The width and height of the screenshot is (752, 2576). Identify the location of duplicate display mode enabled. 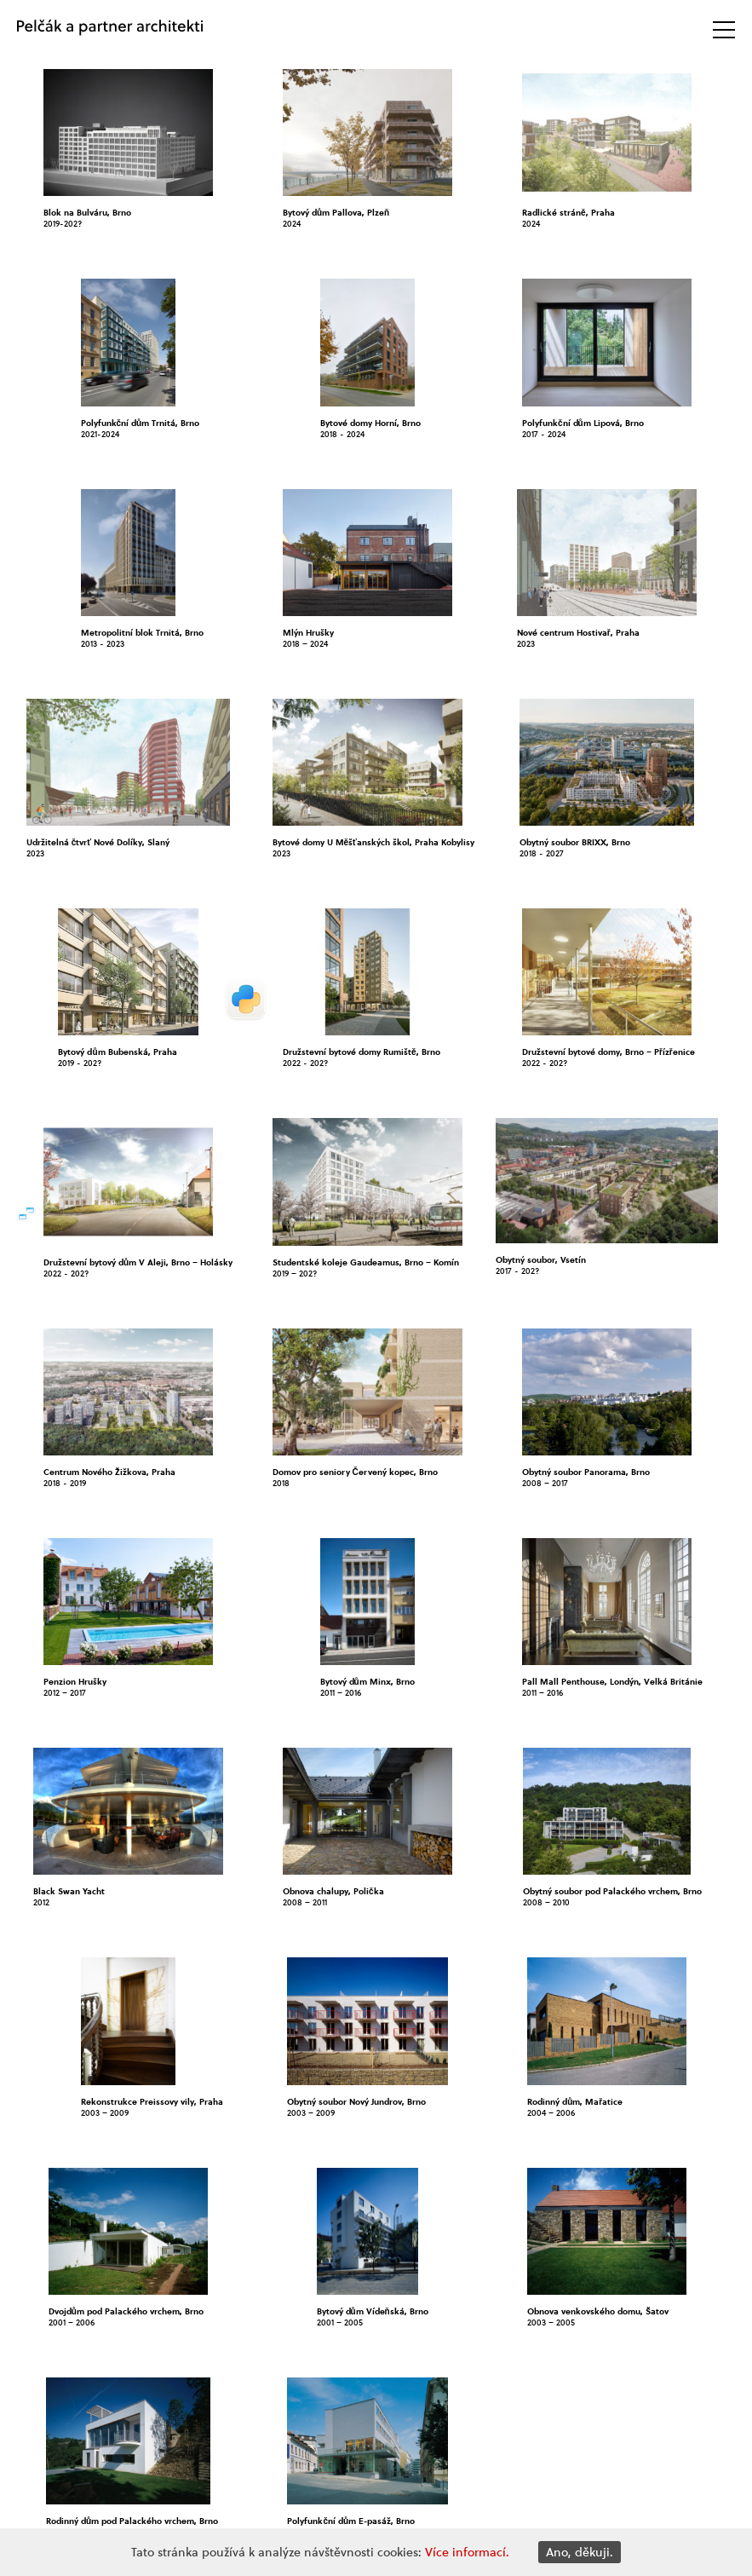
(26, 1213).